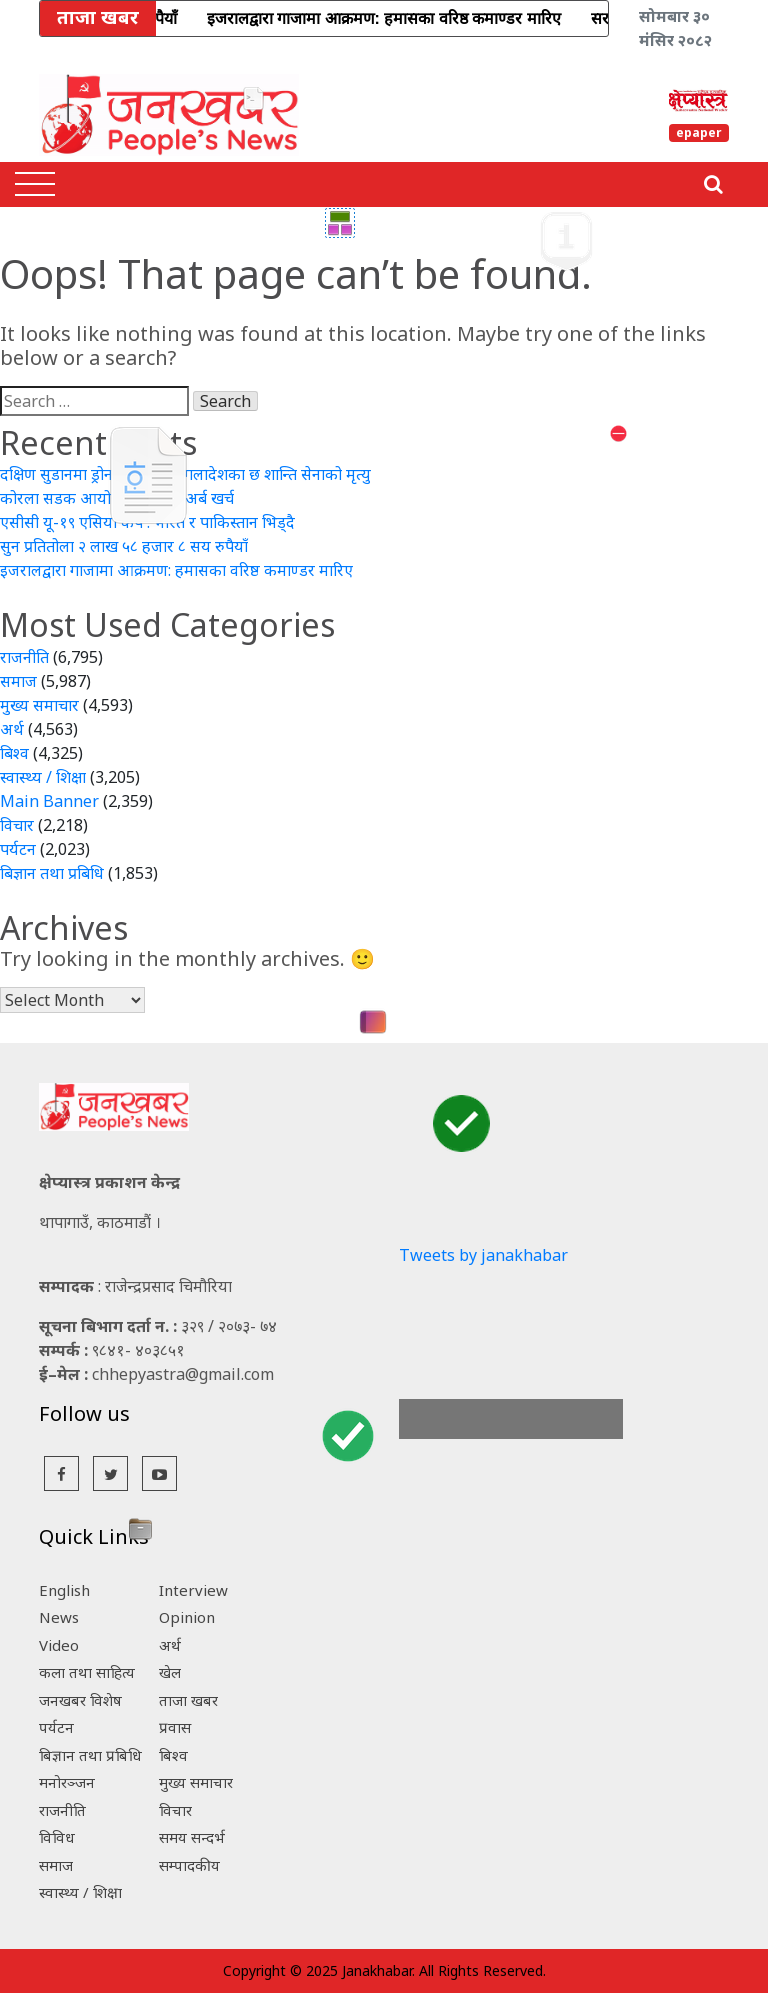 The height and width of the screenshot is (1993, 768). I want to click on open the file manager application, so click(140, 1528).